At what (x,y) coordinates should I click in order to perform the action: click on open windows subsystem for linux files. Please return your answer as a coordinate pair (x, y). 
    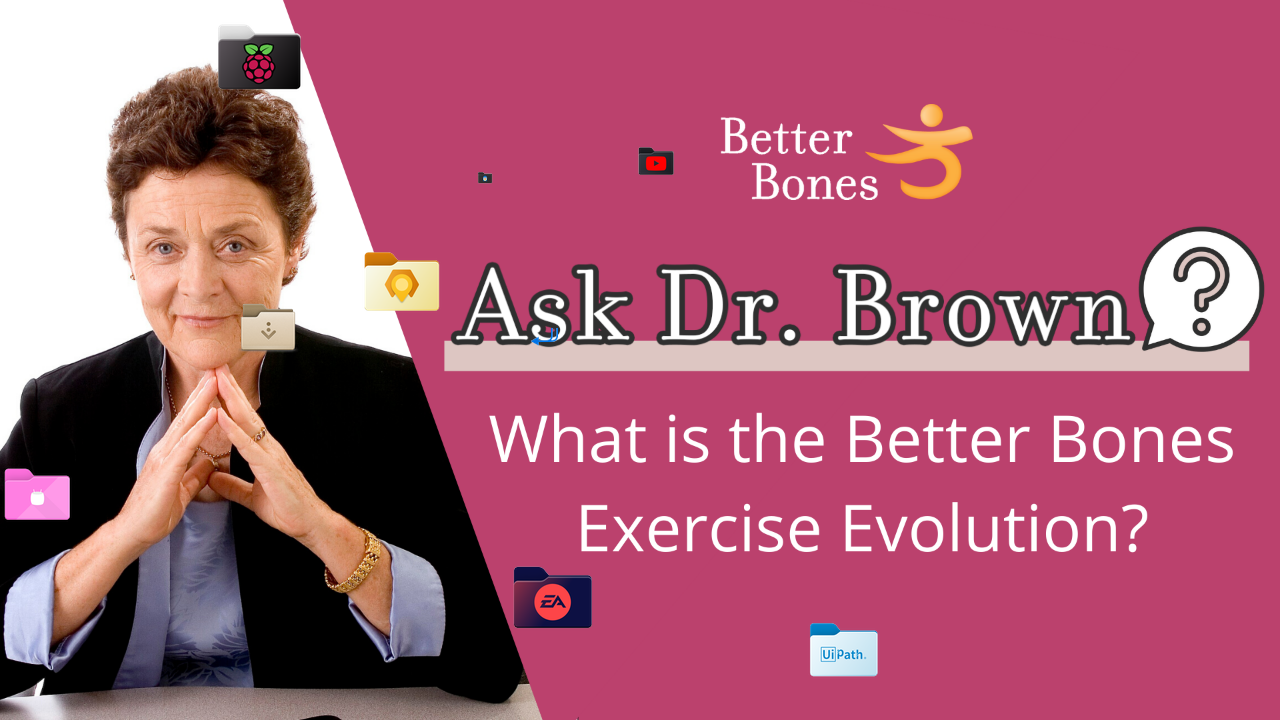
    Looking at the image, I should click on (485, 178).